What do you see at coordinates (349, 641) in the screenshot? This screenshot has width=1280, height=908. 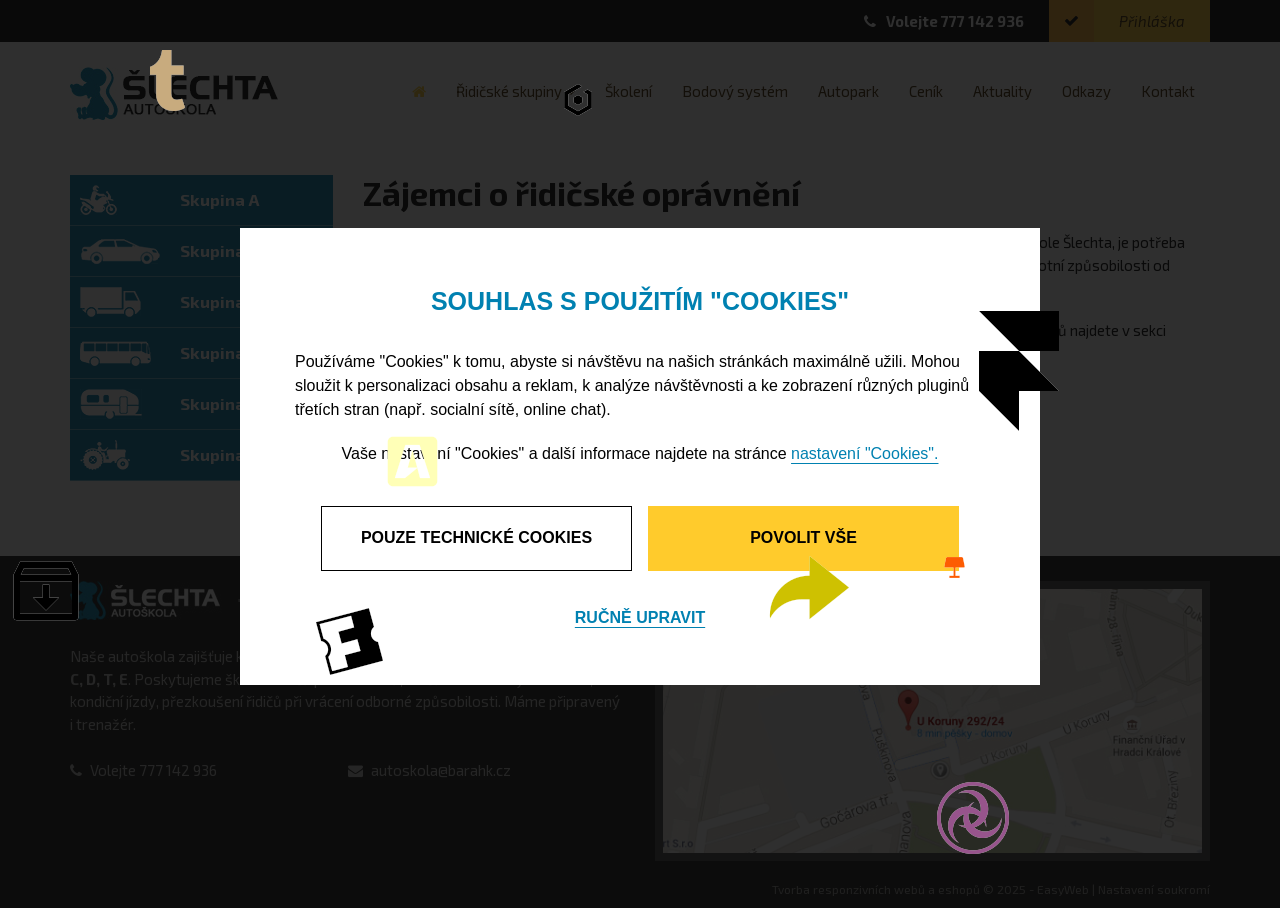 I see `open the Fandango app for movie tickets` at bounding box center [349, 641].